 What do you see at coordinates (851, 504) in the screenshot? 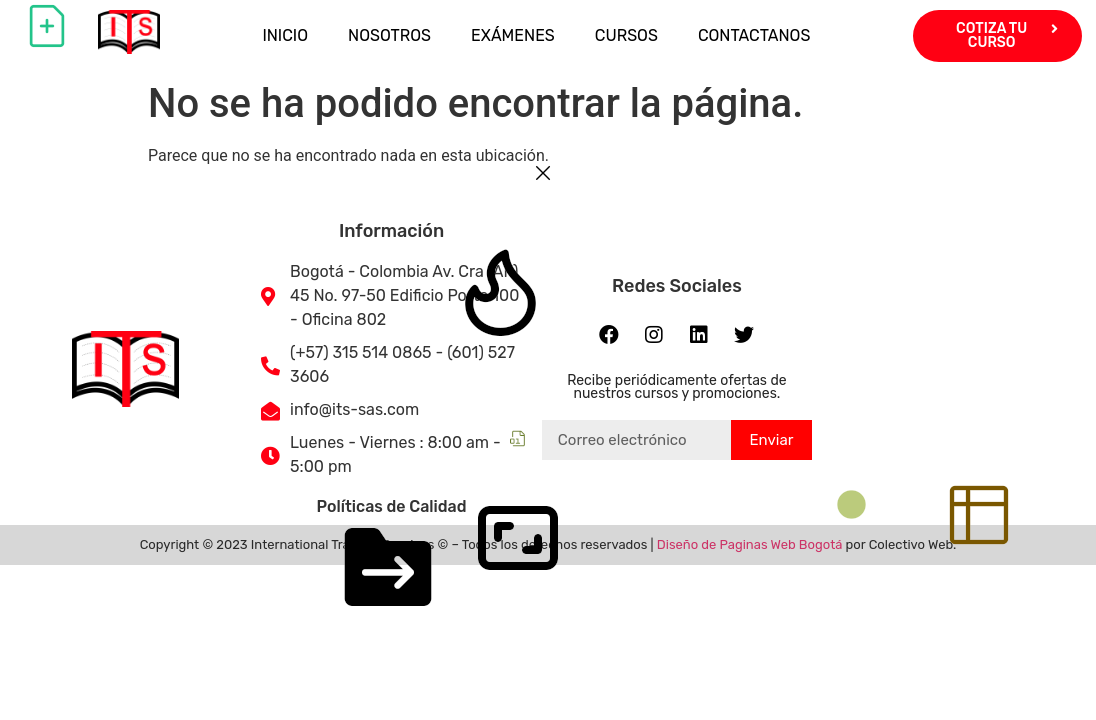
I see `indicates an unread notification or new item` at bounding box center [851, 504].